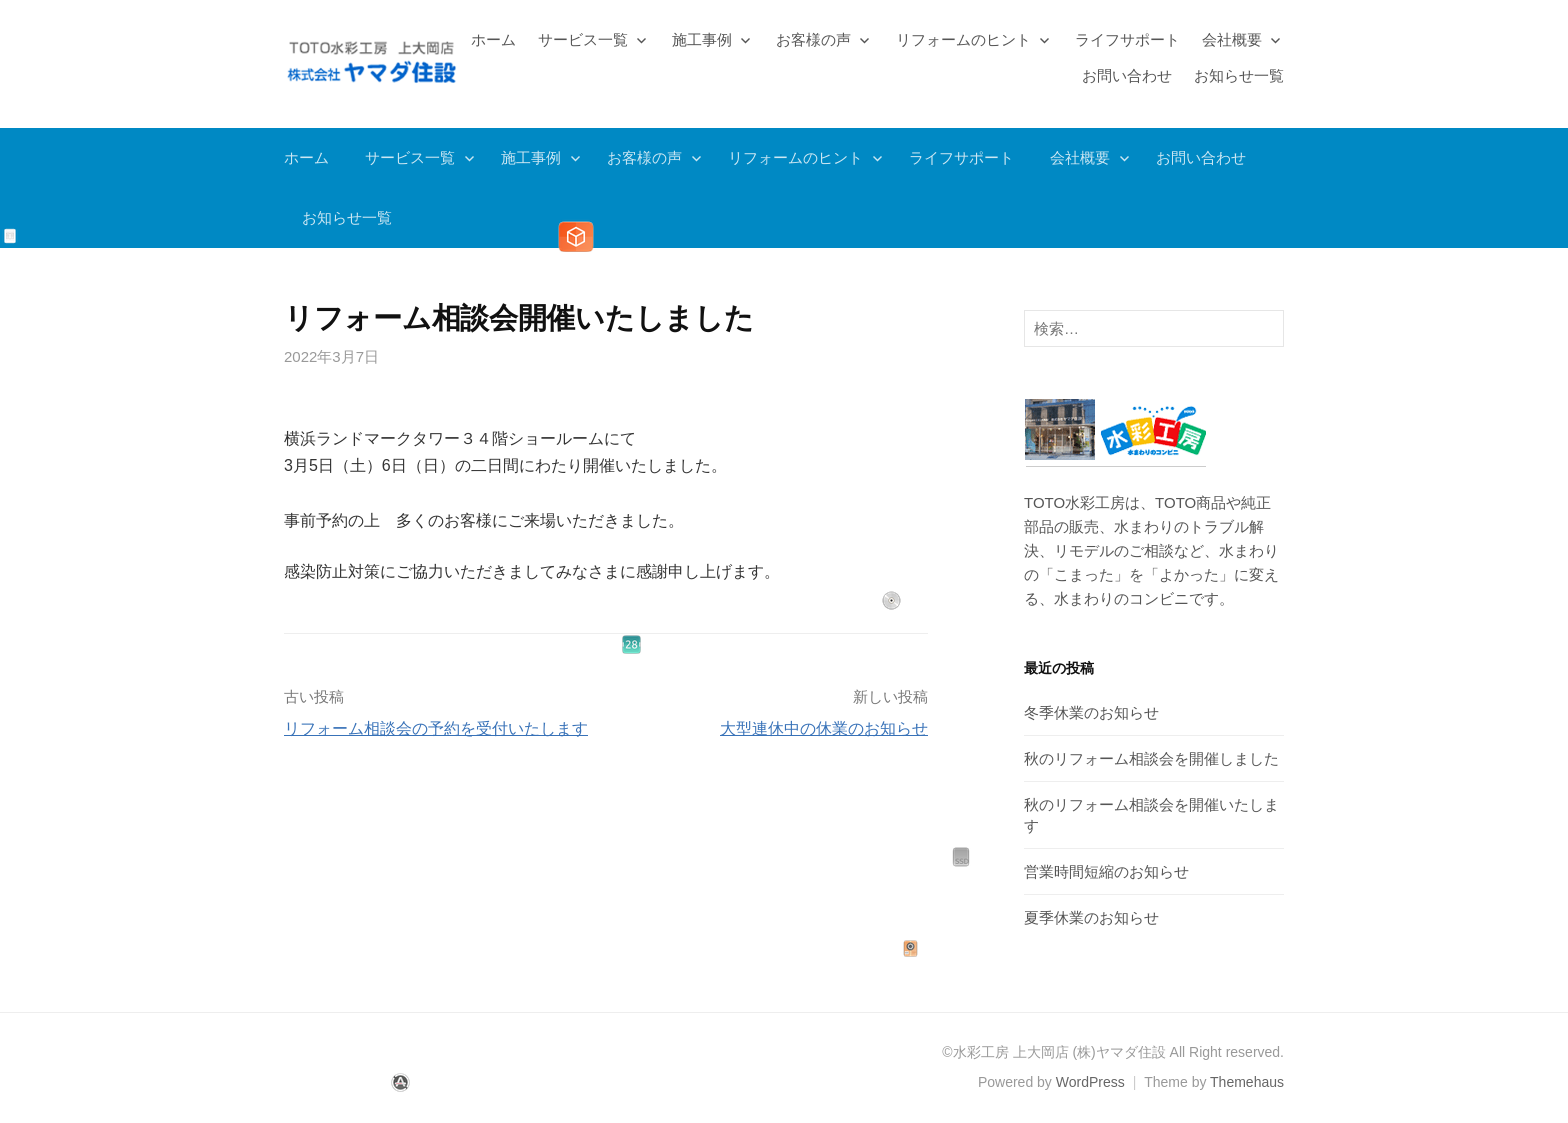 This screenshot has width=1568, height=1123. What do you see at coordinates (961, 857) in the screenshot?
I see `indicates a solid state drive in the system` at bounding box center [961, 857].